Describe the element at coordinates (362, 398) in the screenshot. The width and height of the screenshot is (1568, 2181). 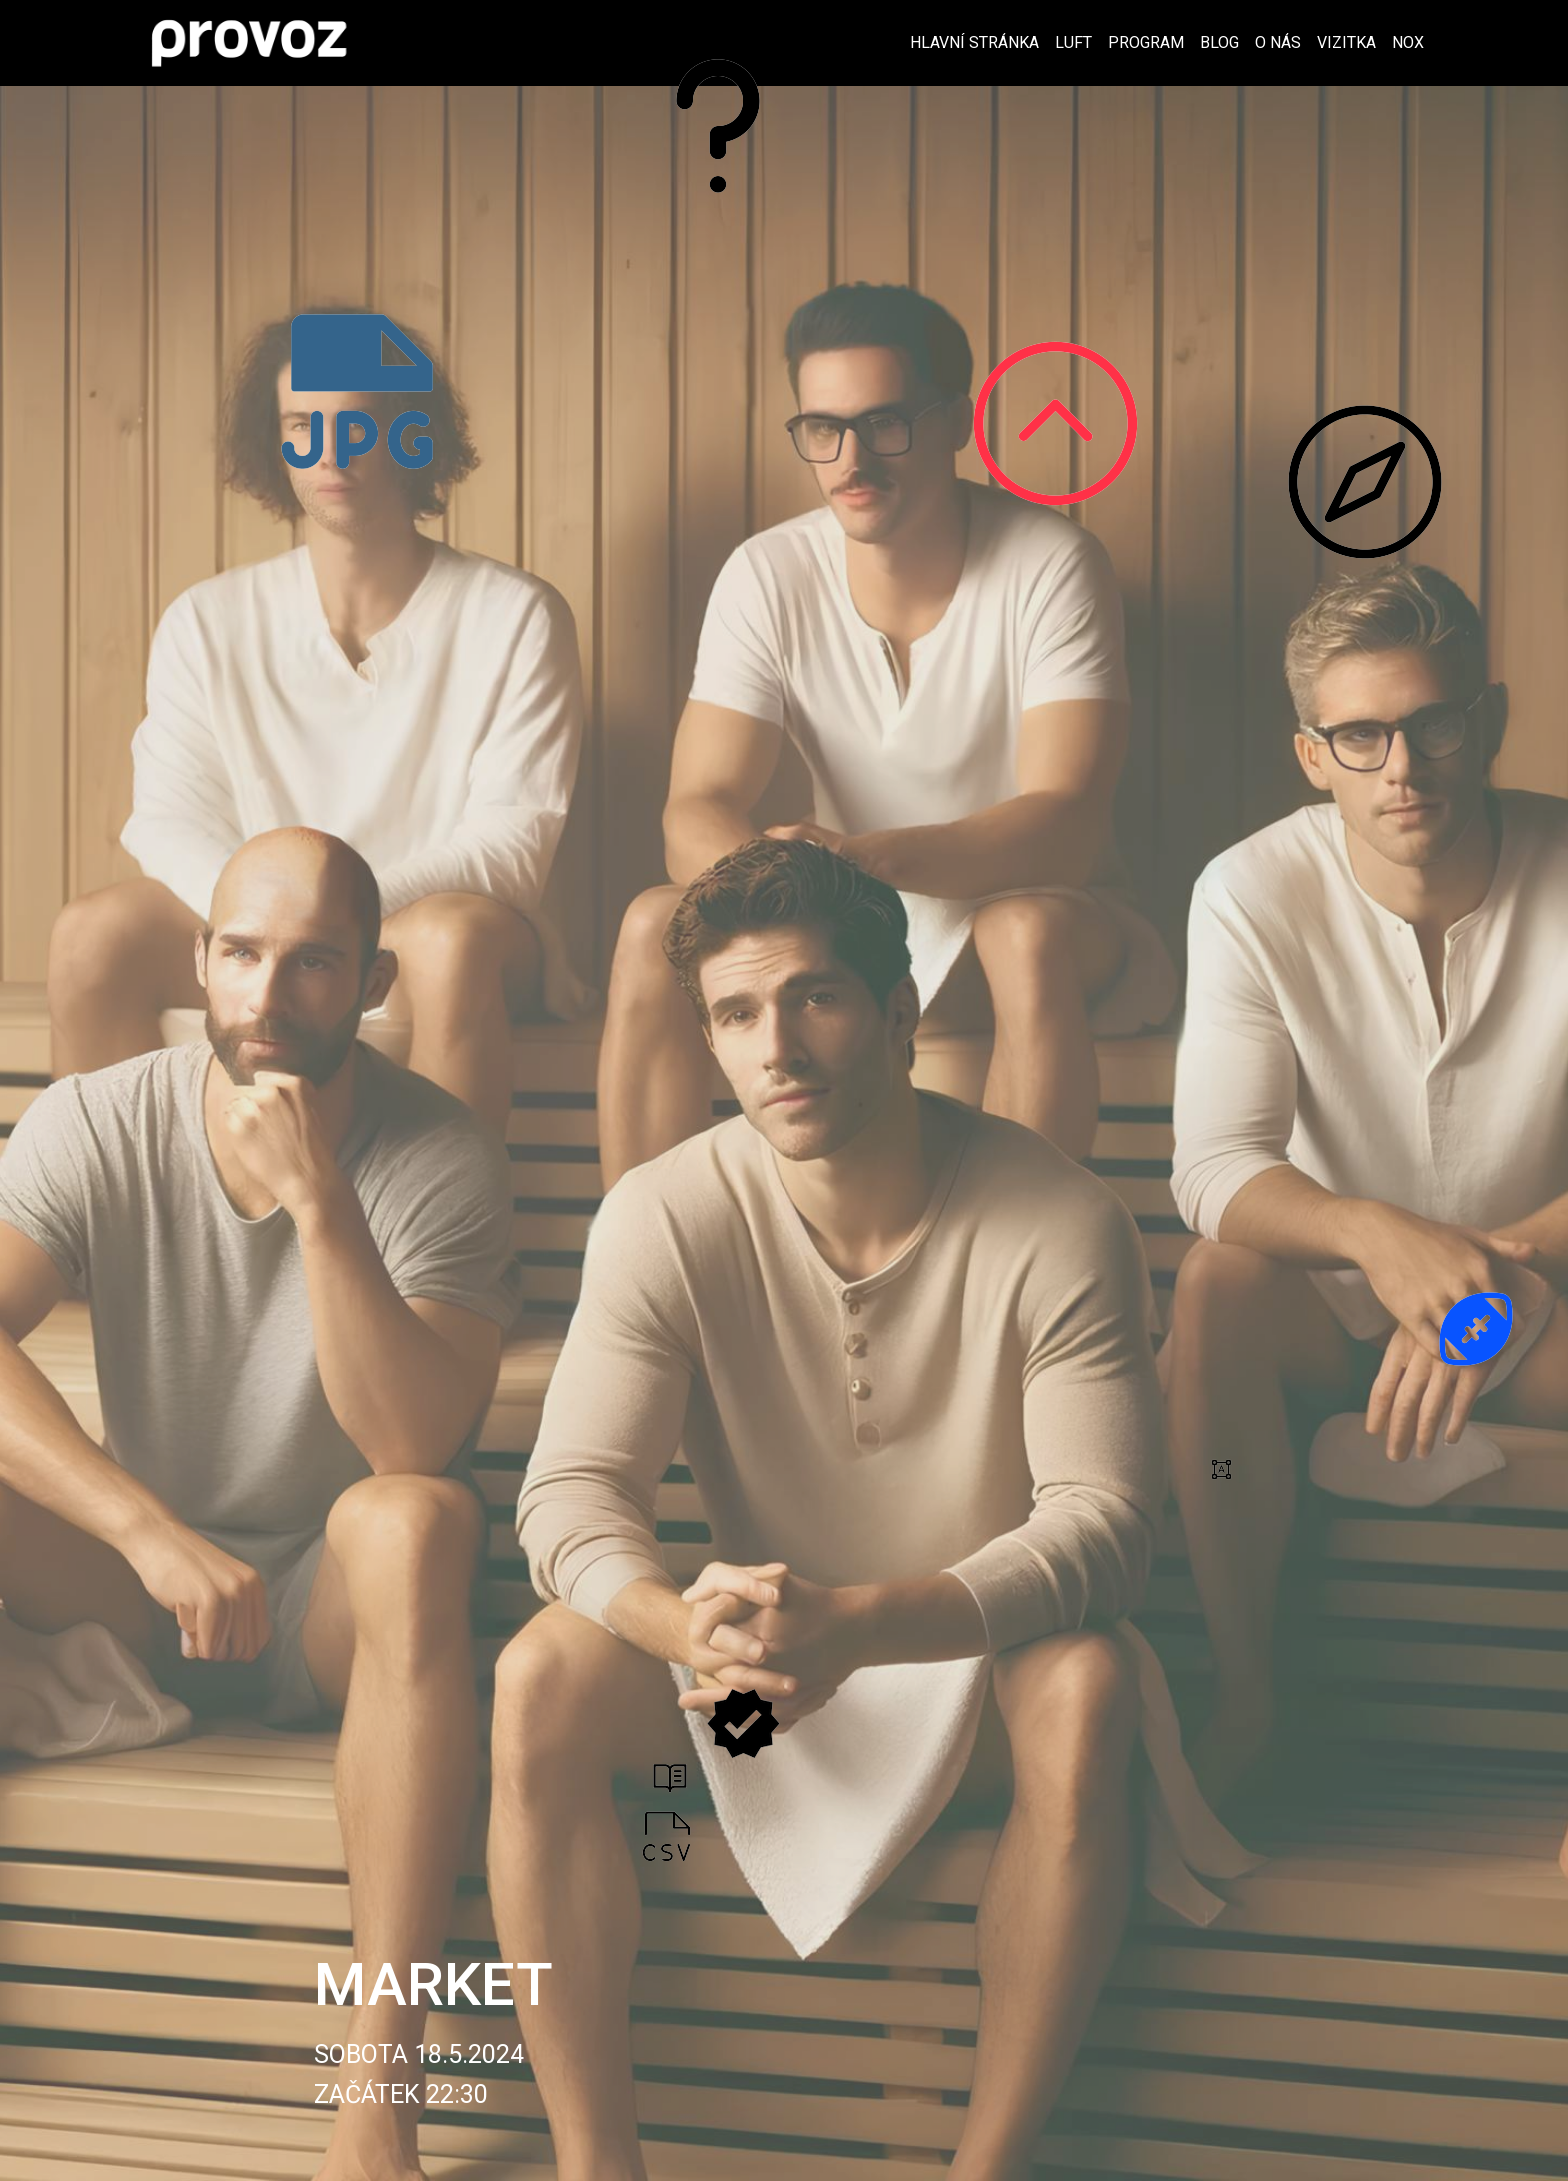
I see `view or open a JPG image file` at that location.